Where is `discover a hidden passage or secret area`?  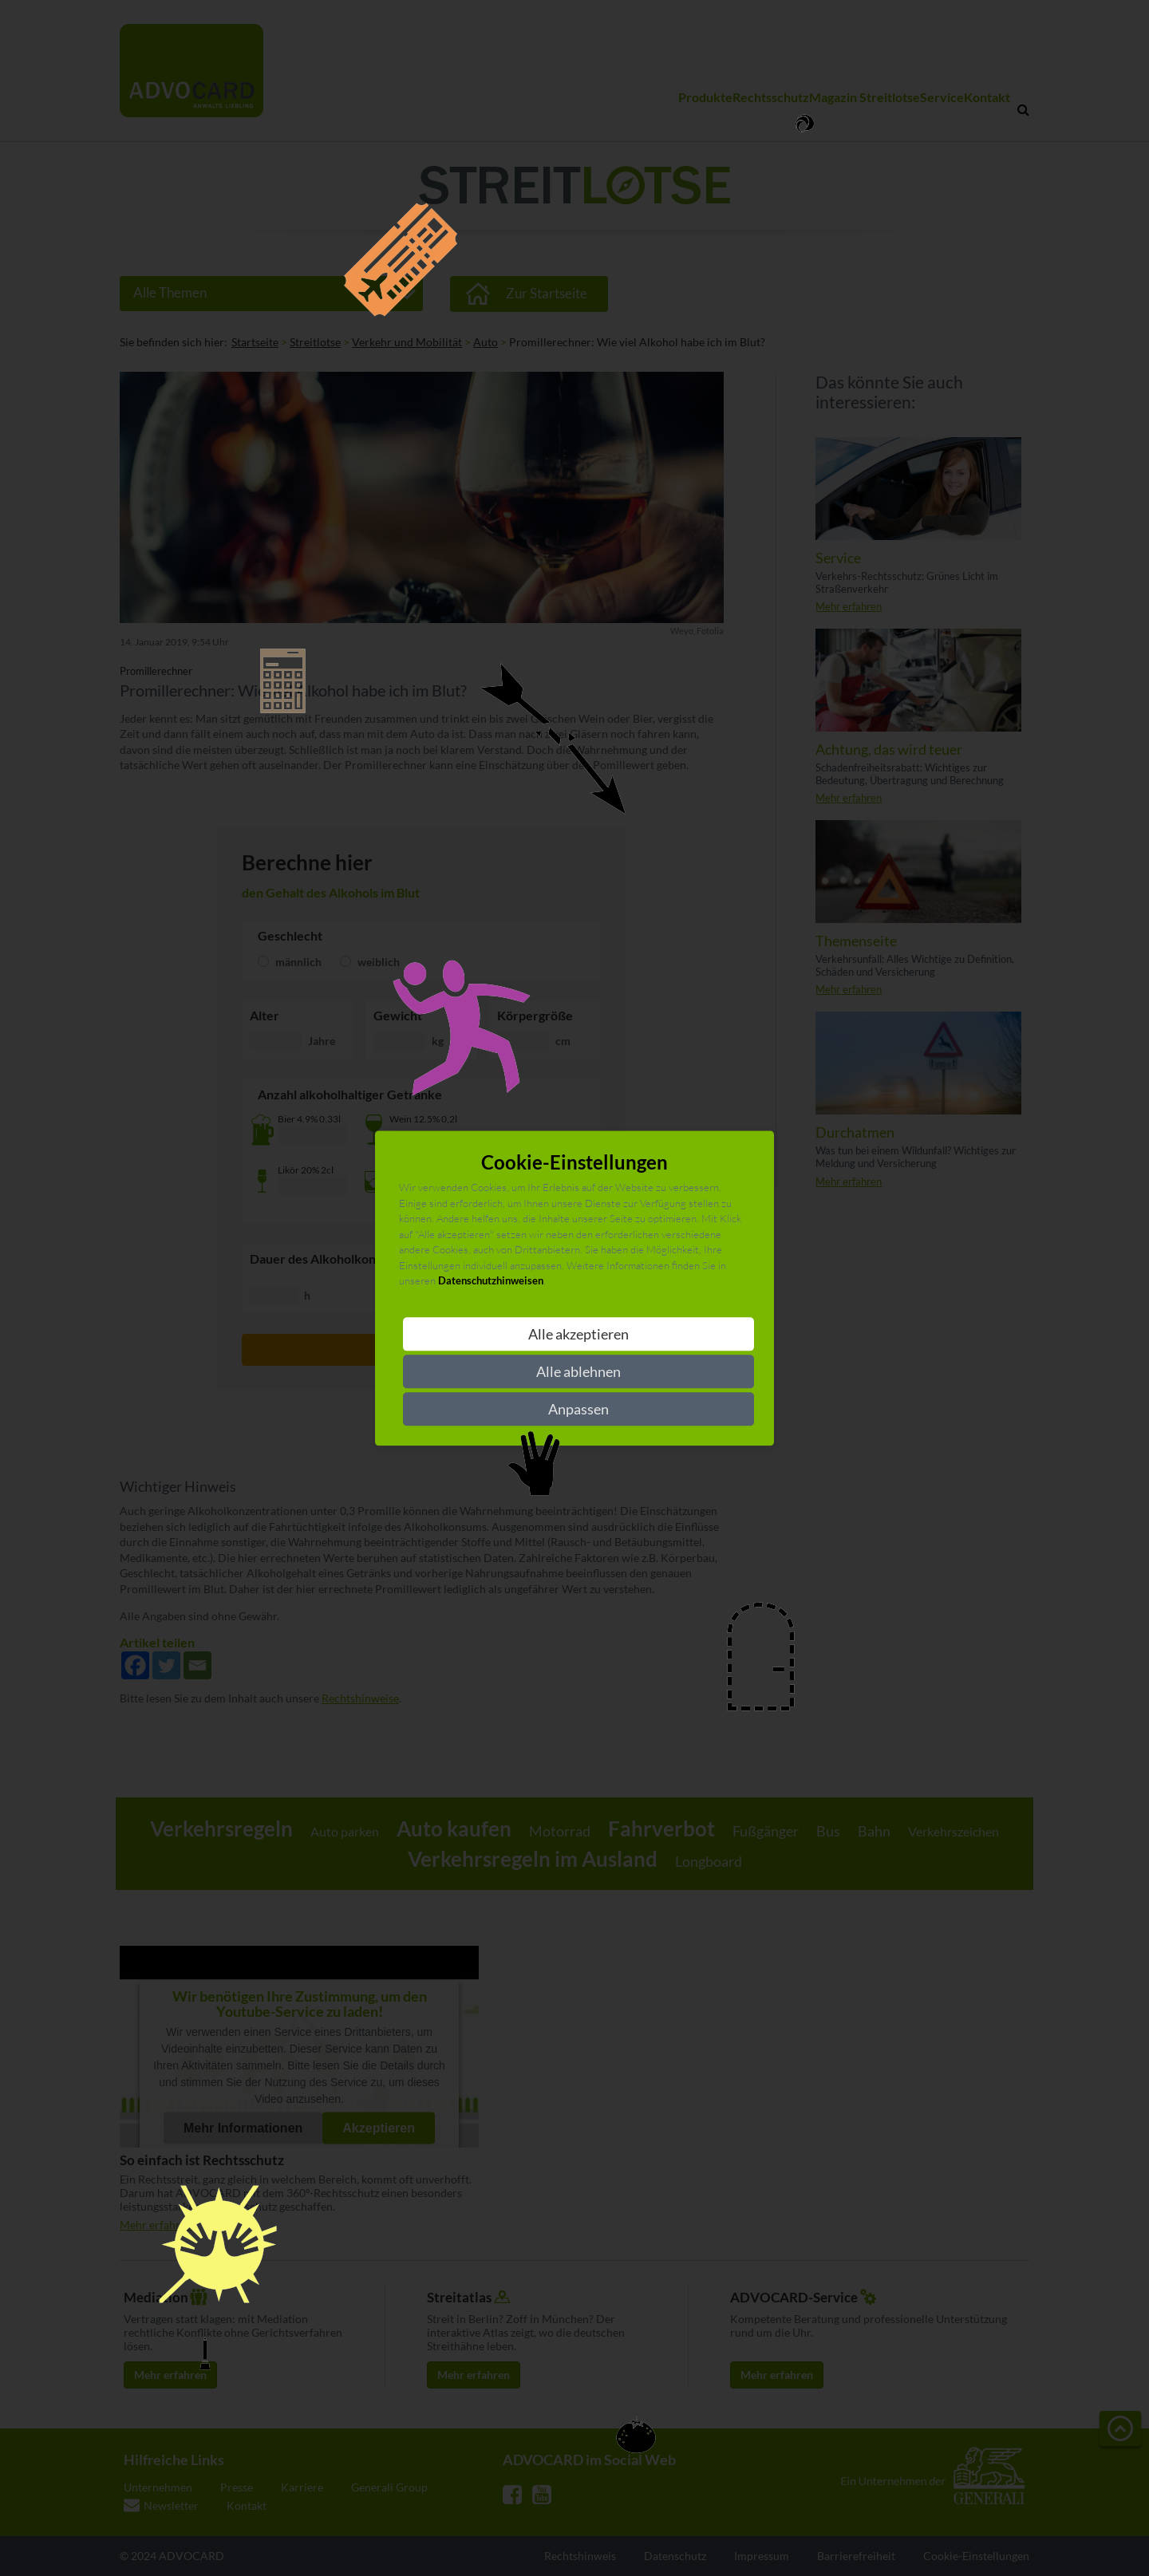
discover a hidden passage or secret area is located at coordinates (760, 1656).